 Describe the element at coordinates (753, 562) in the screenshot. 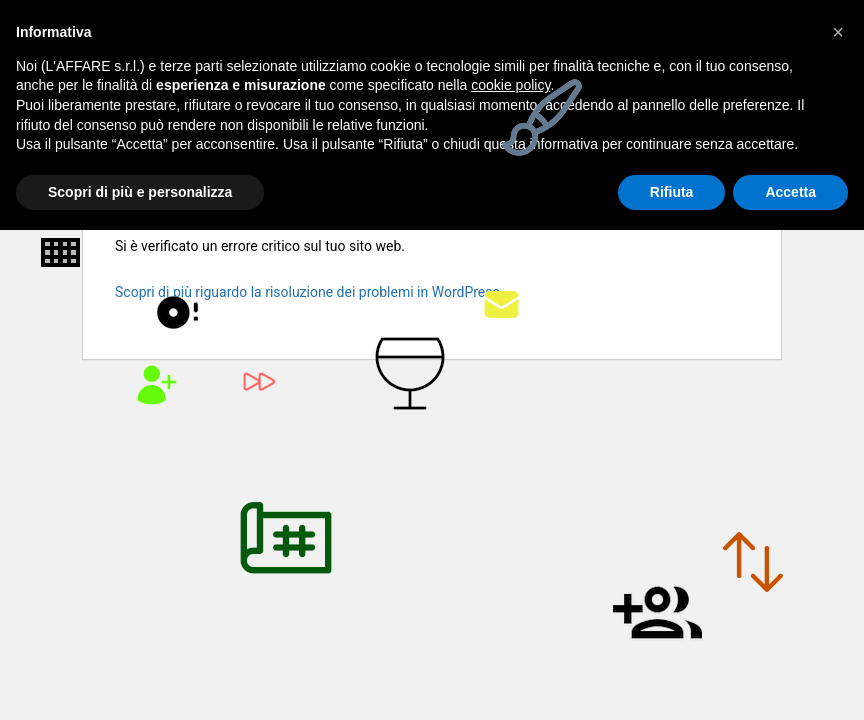

I see `sort items in ascending or descending order` at that location.